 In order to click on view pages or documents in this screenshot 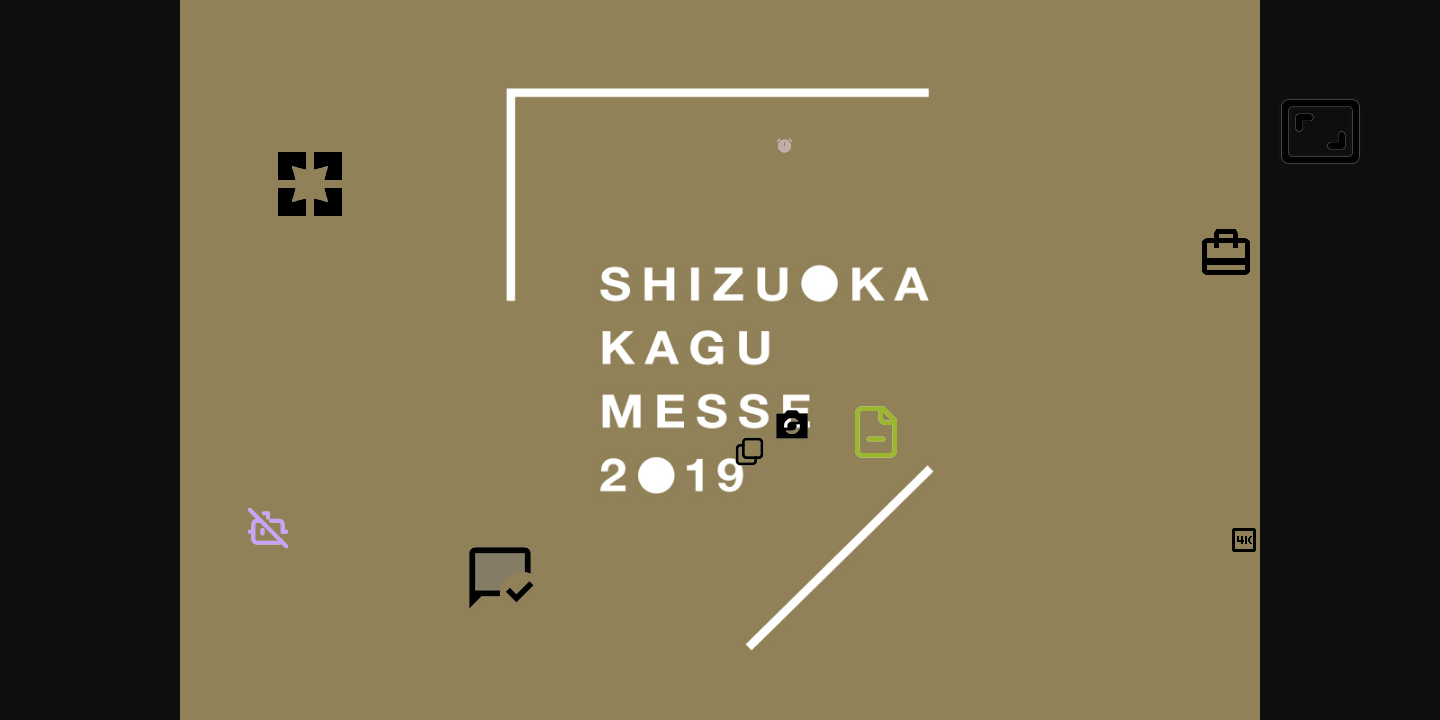, I will do `click(310, 184)`.